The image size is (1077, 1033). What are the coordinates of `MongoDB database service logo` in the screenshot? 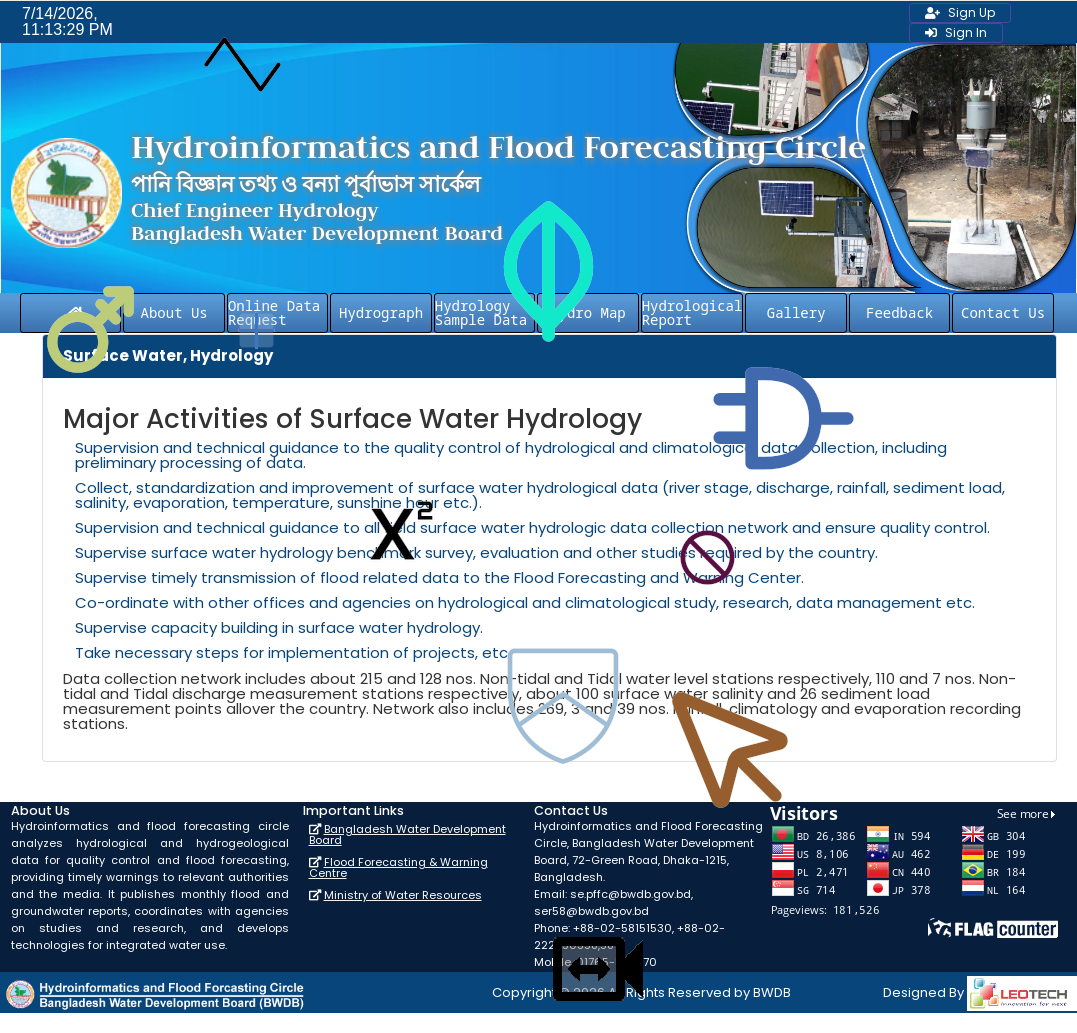 It's located at (548, 271).